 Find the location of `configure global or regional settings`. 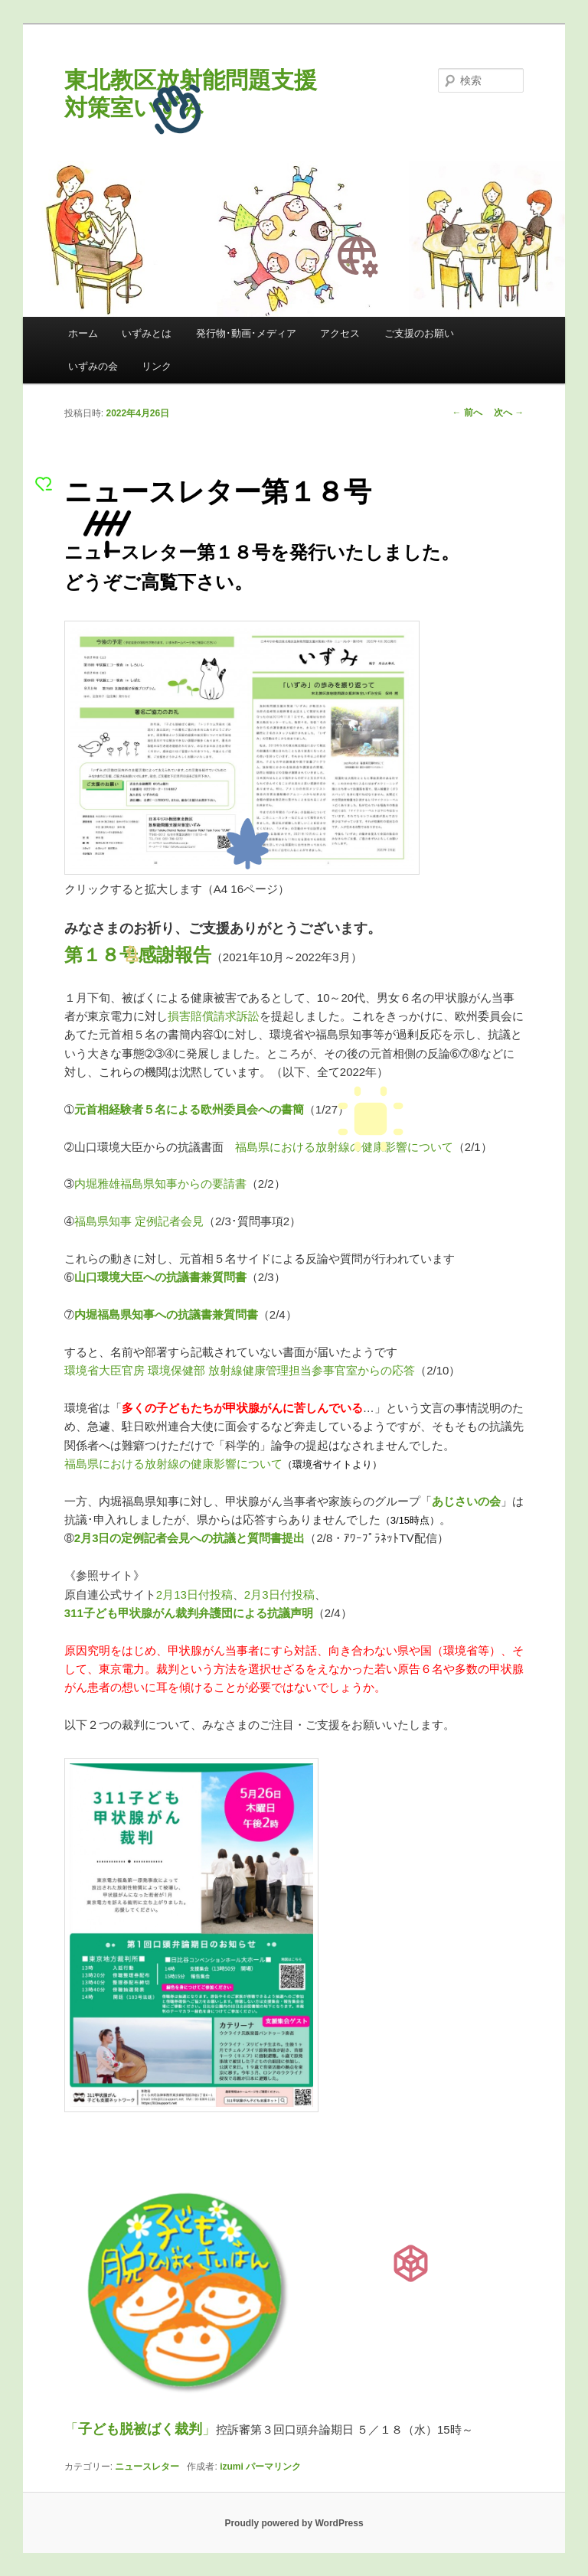

configure global or regional settings is located at coordinates (357, 256).